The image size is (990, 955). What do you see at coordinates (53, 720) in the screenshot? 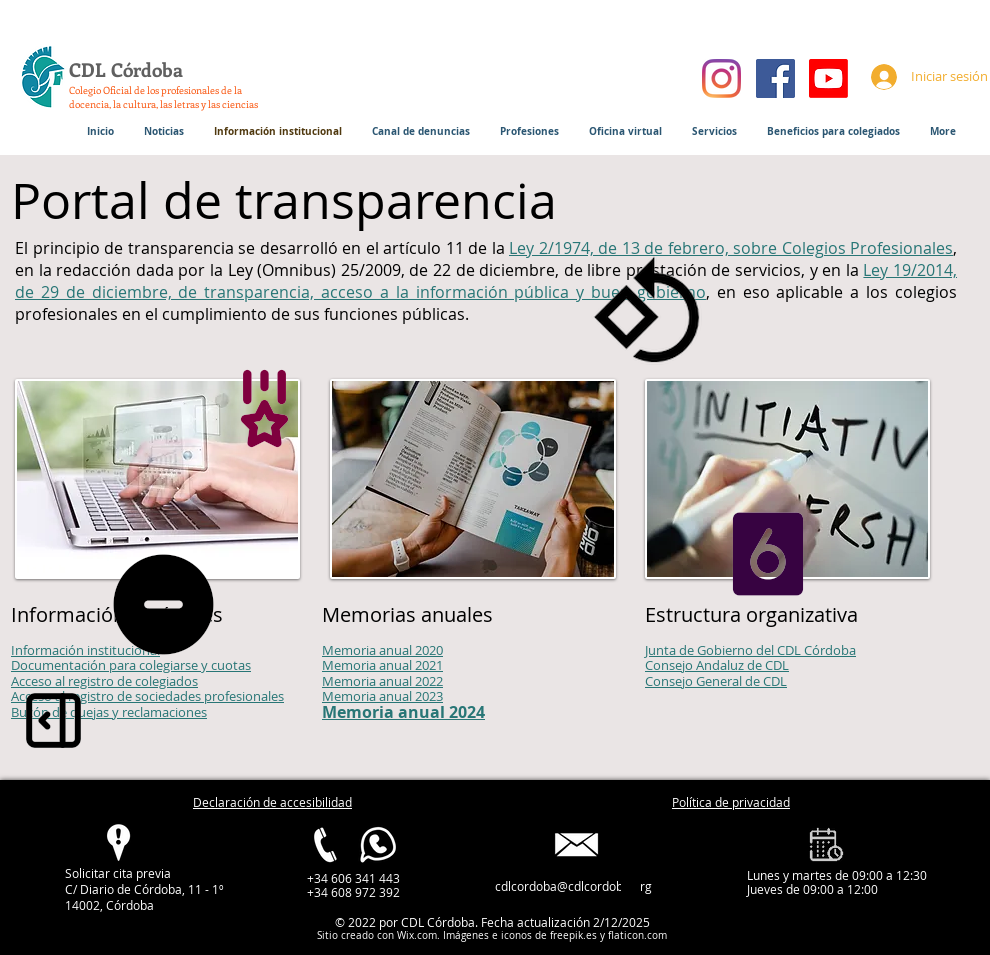
I see `expand the right sidebar panel` at bounding box center [53, 720].